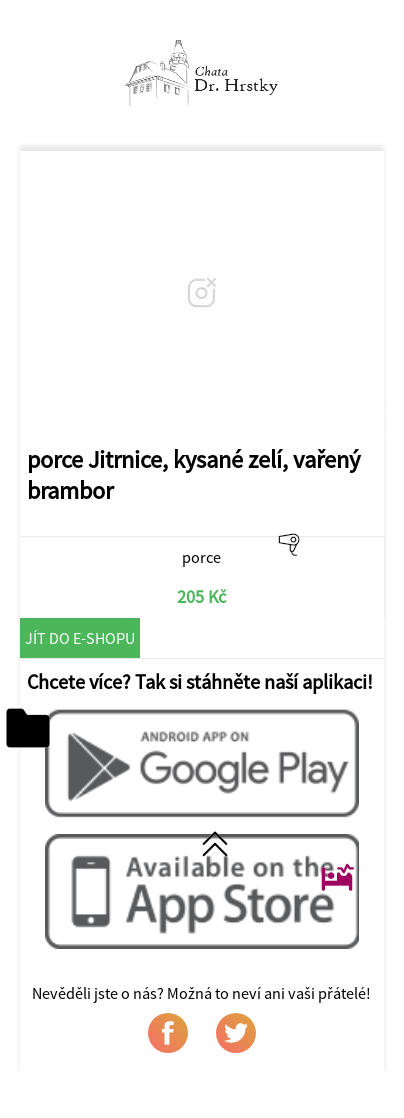  What do you see at coordinates (289, 543) in the screenshot?
I see `hair styling or salon services` at bounding box center [289, 543].